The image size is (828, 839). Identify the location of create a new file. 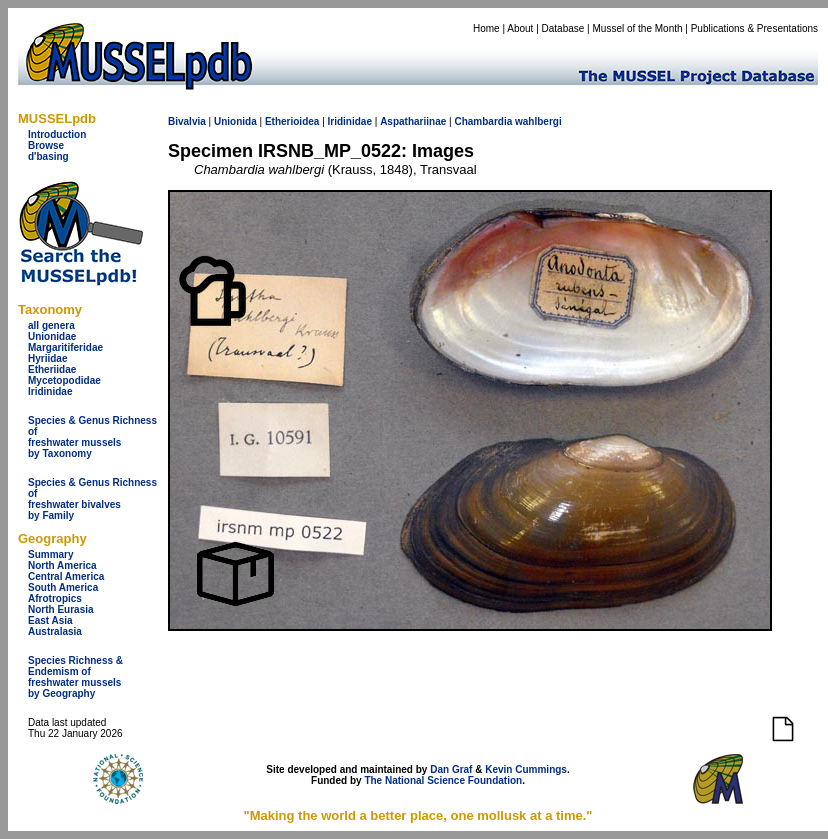
(783, 729).